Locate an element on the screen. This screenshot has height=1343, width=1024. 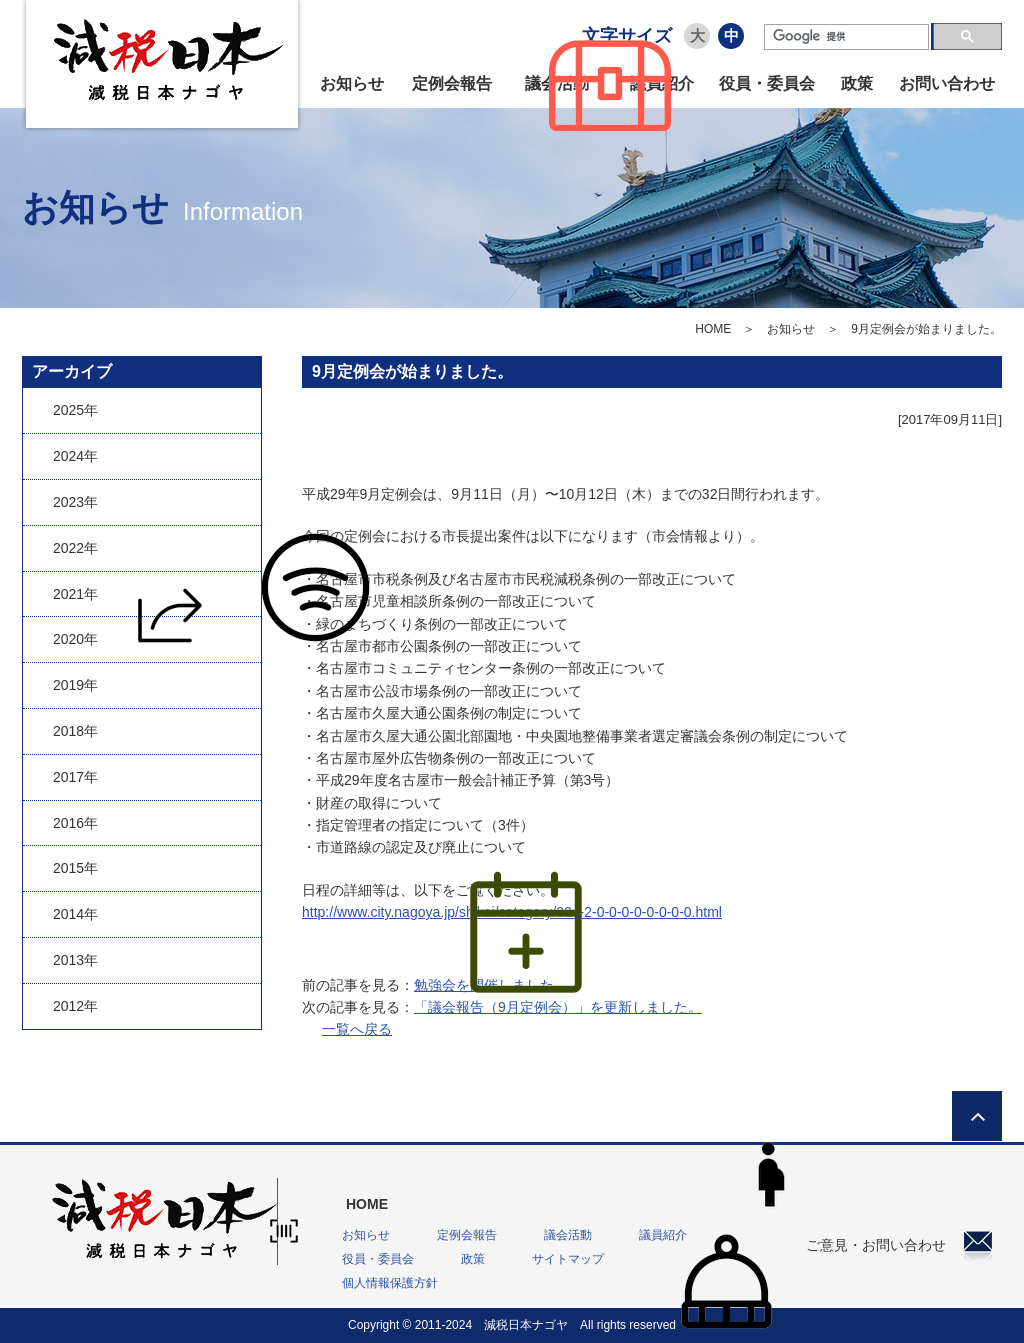
open Spotify is located at coordinates (315, 587).